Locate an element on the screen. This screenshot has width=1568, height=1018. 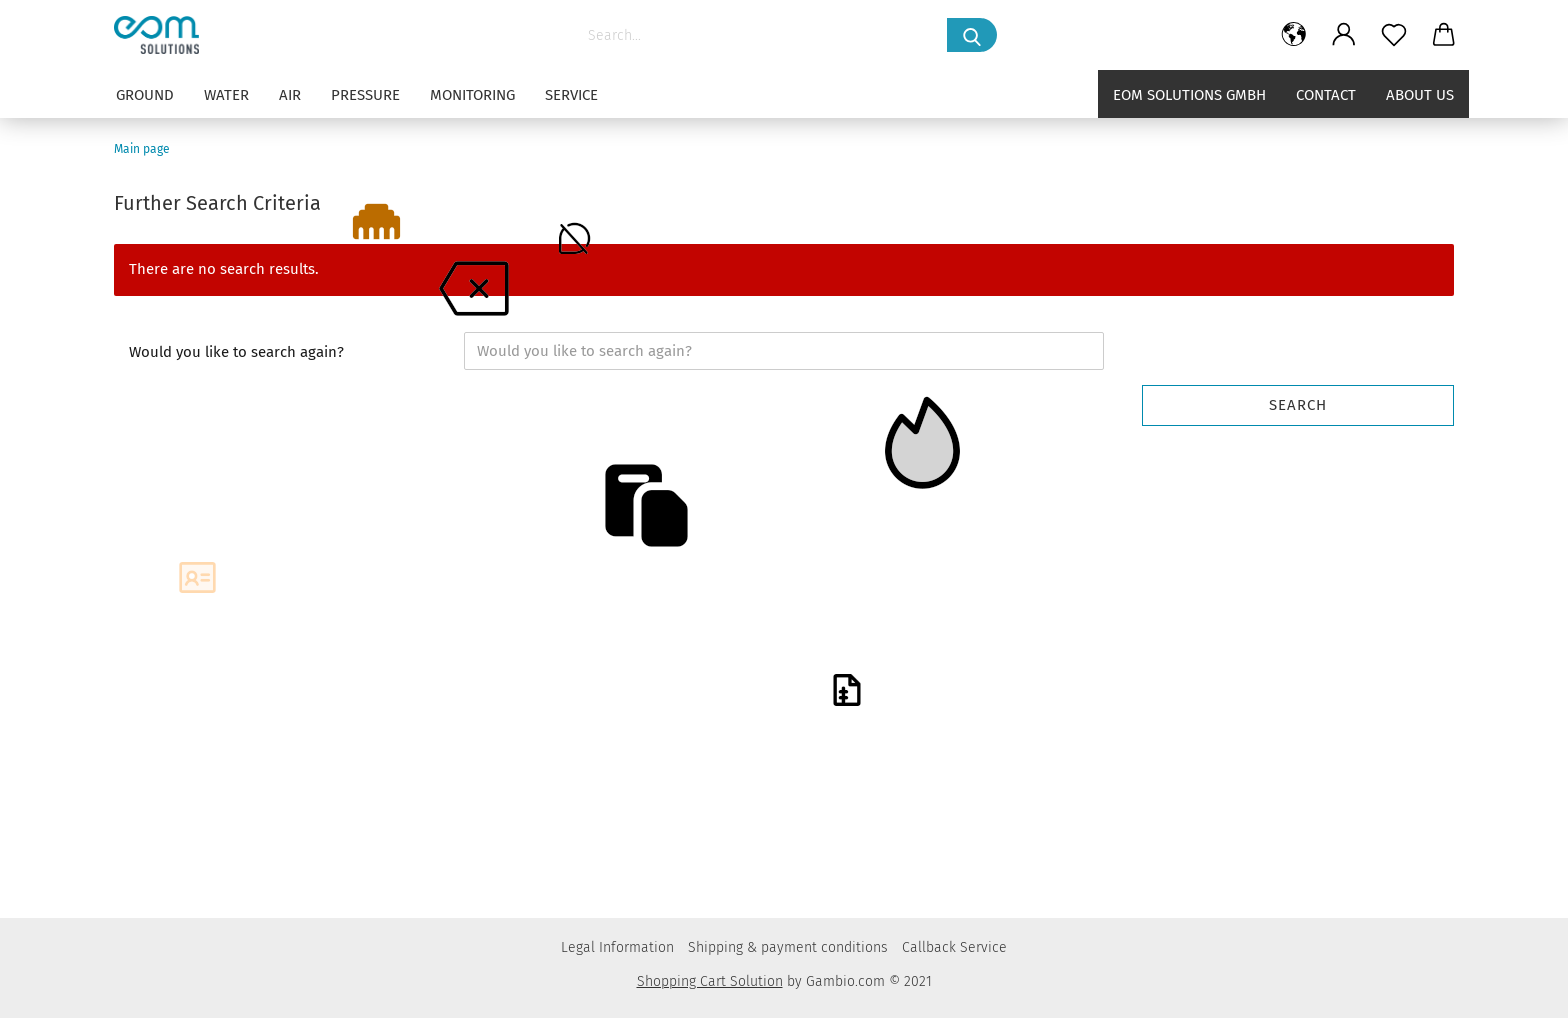
ethernet or wired network connection is located at coordinates (376, 221).